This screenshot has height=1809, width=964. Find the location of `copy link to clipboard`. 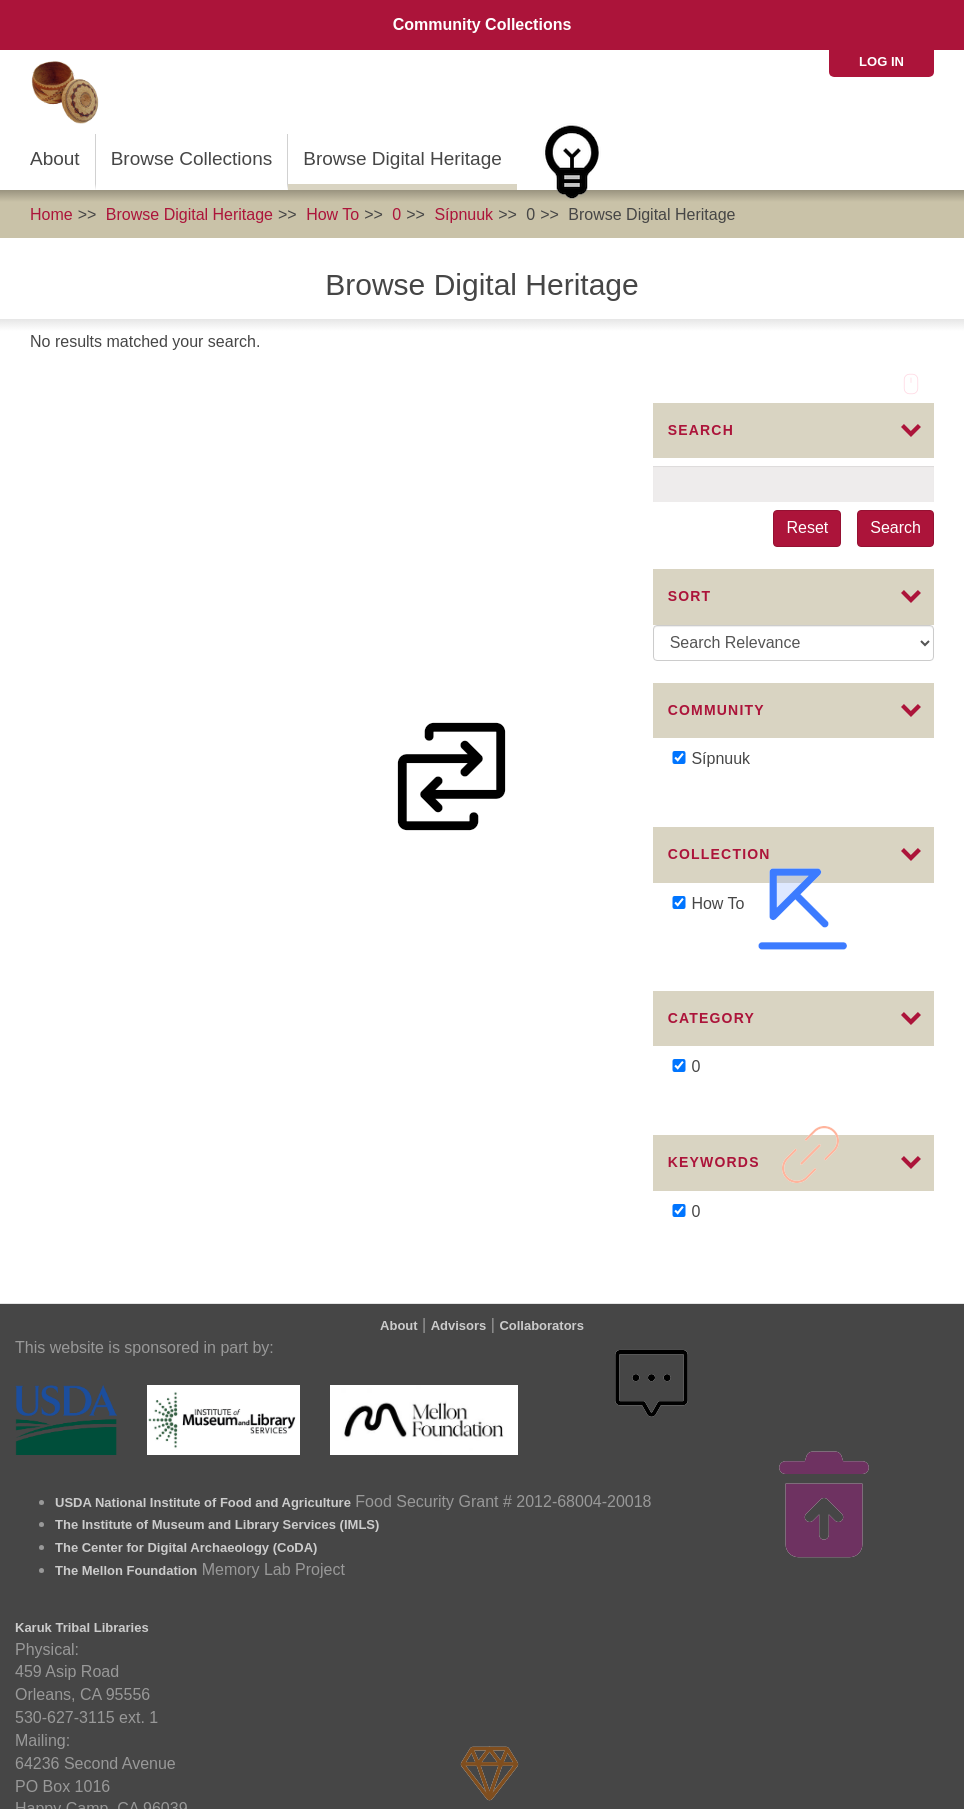

copy link to clipboard is located at coordinates (810, 1154).